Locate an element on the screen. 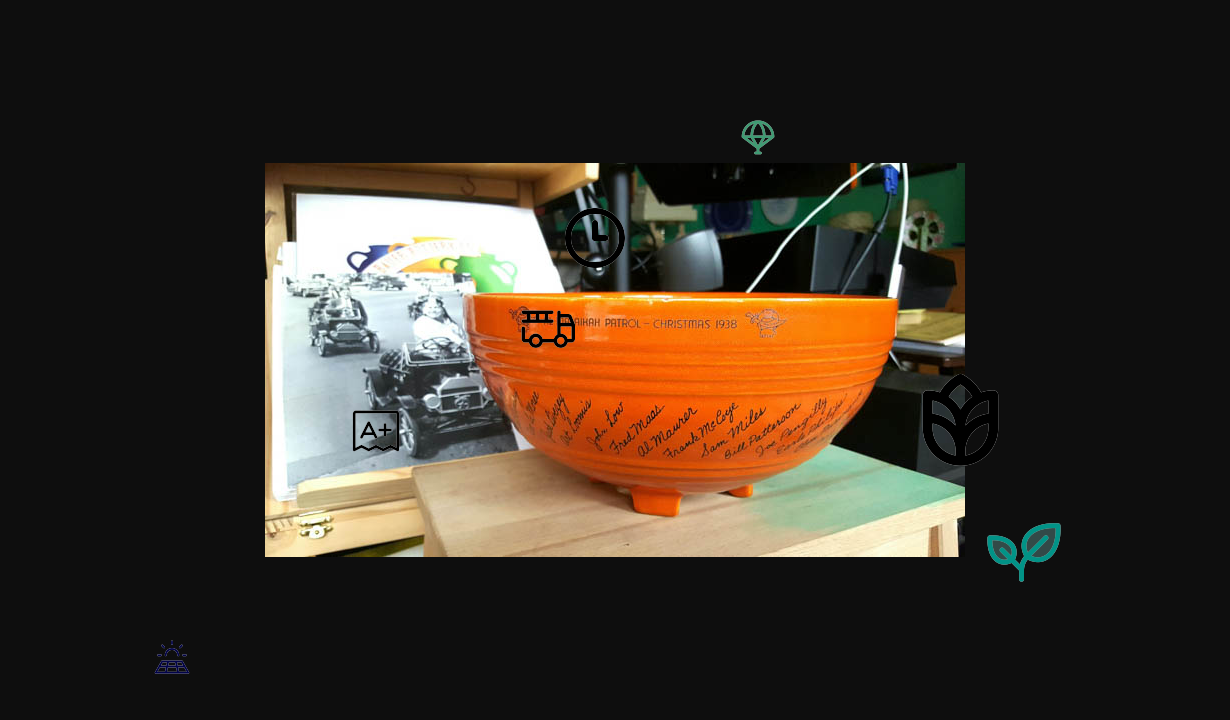  view exam or test results is located at coordinates (376, 430).